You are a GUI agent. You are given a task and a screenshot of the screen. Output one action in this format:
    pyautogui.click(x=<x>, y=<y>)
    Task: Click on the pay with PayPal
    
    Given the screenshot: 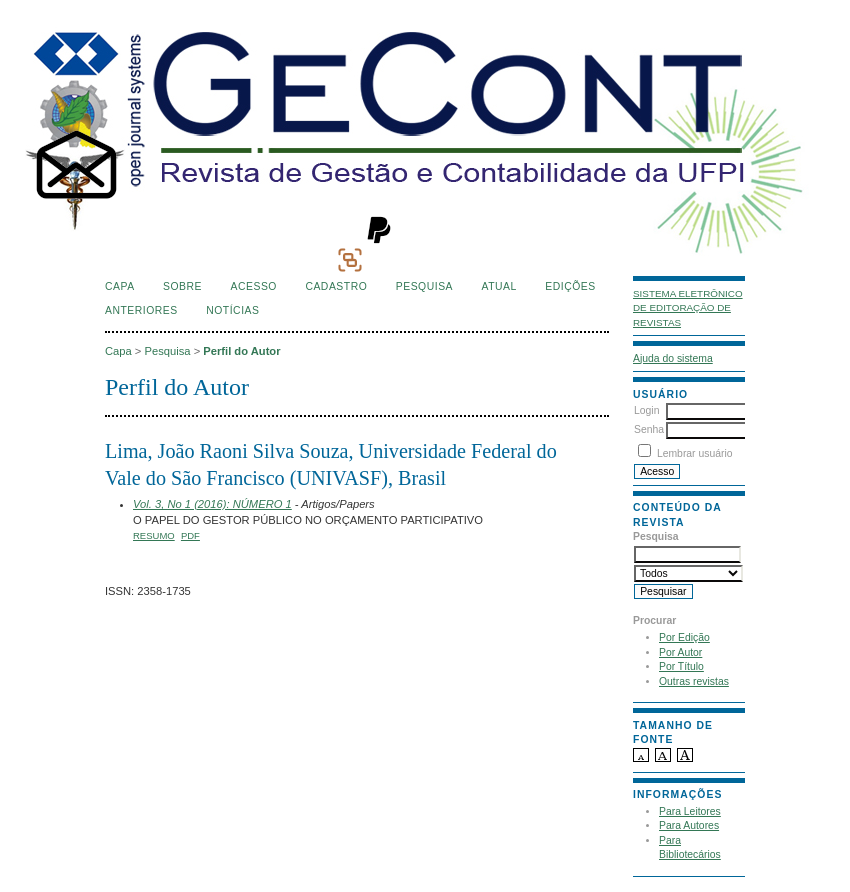 What is the action you would take?
    pyautogui.click(x=379, y=230)
    